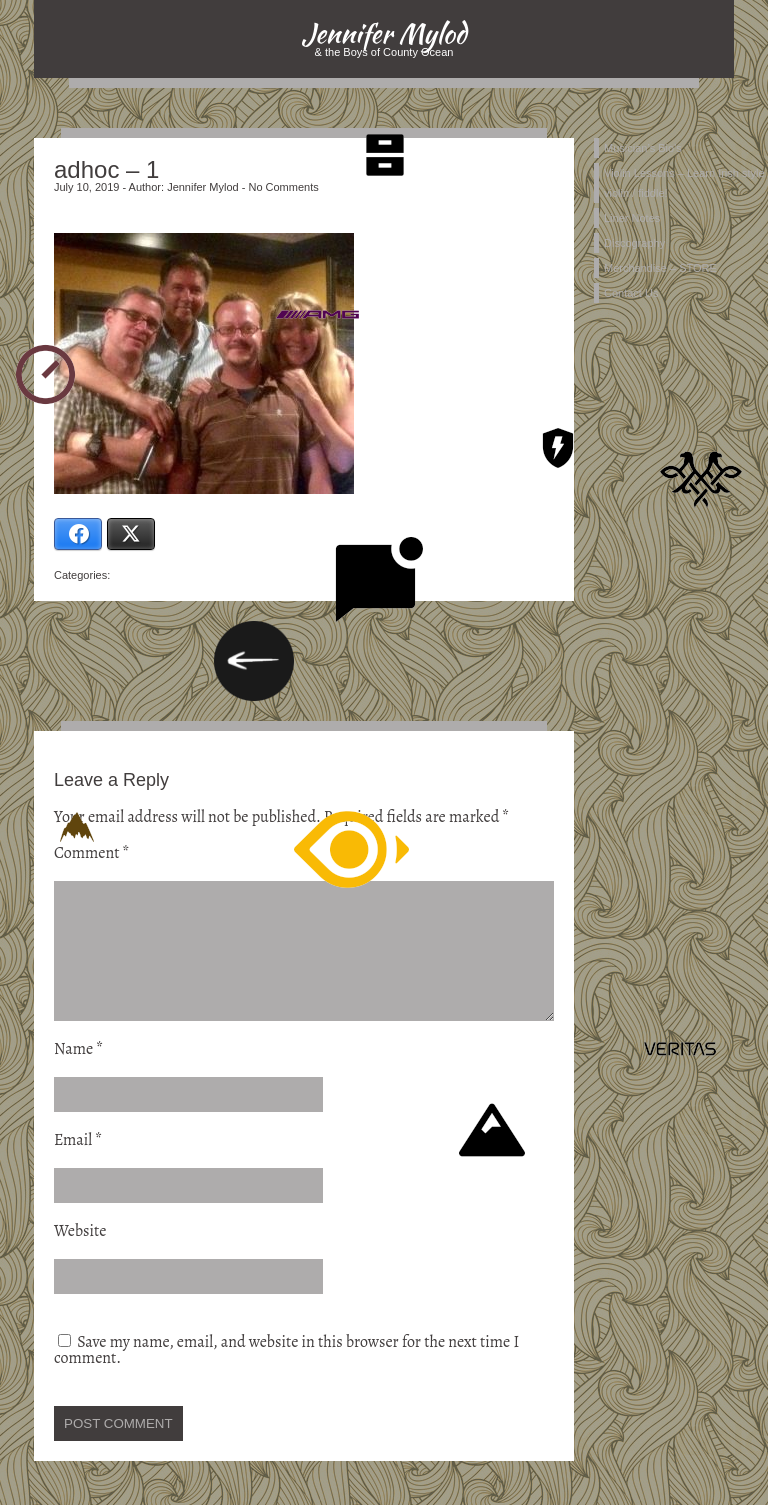 The height and width of the screenshot is (1505, 768). Describe the element at coordinates (375, 580) in the screenshot. I see `indicates unread messages in chat` at that location.